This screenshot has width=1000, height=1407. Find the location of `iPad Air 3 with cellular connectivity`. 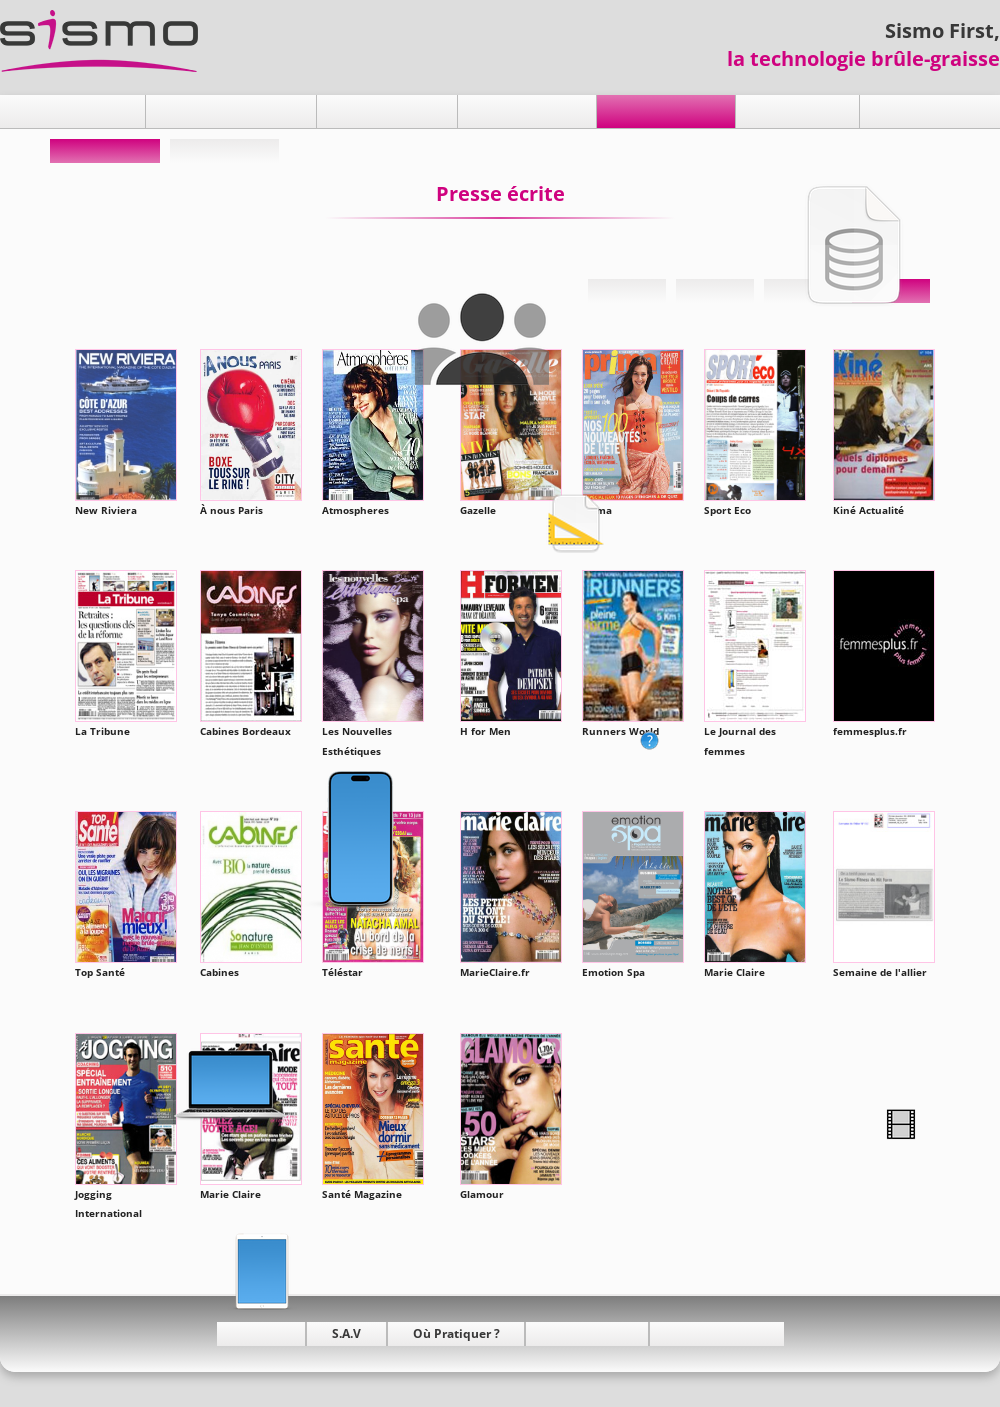

iPad Air 3 with cellular connectivity is located at coordinates (262, 1272).